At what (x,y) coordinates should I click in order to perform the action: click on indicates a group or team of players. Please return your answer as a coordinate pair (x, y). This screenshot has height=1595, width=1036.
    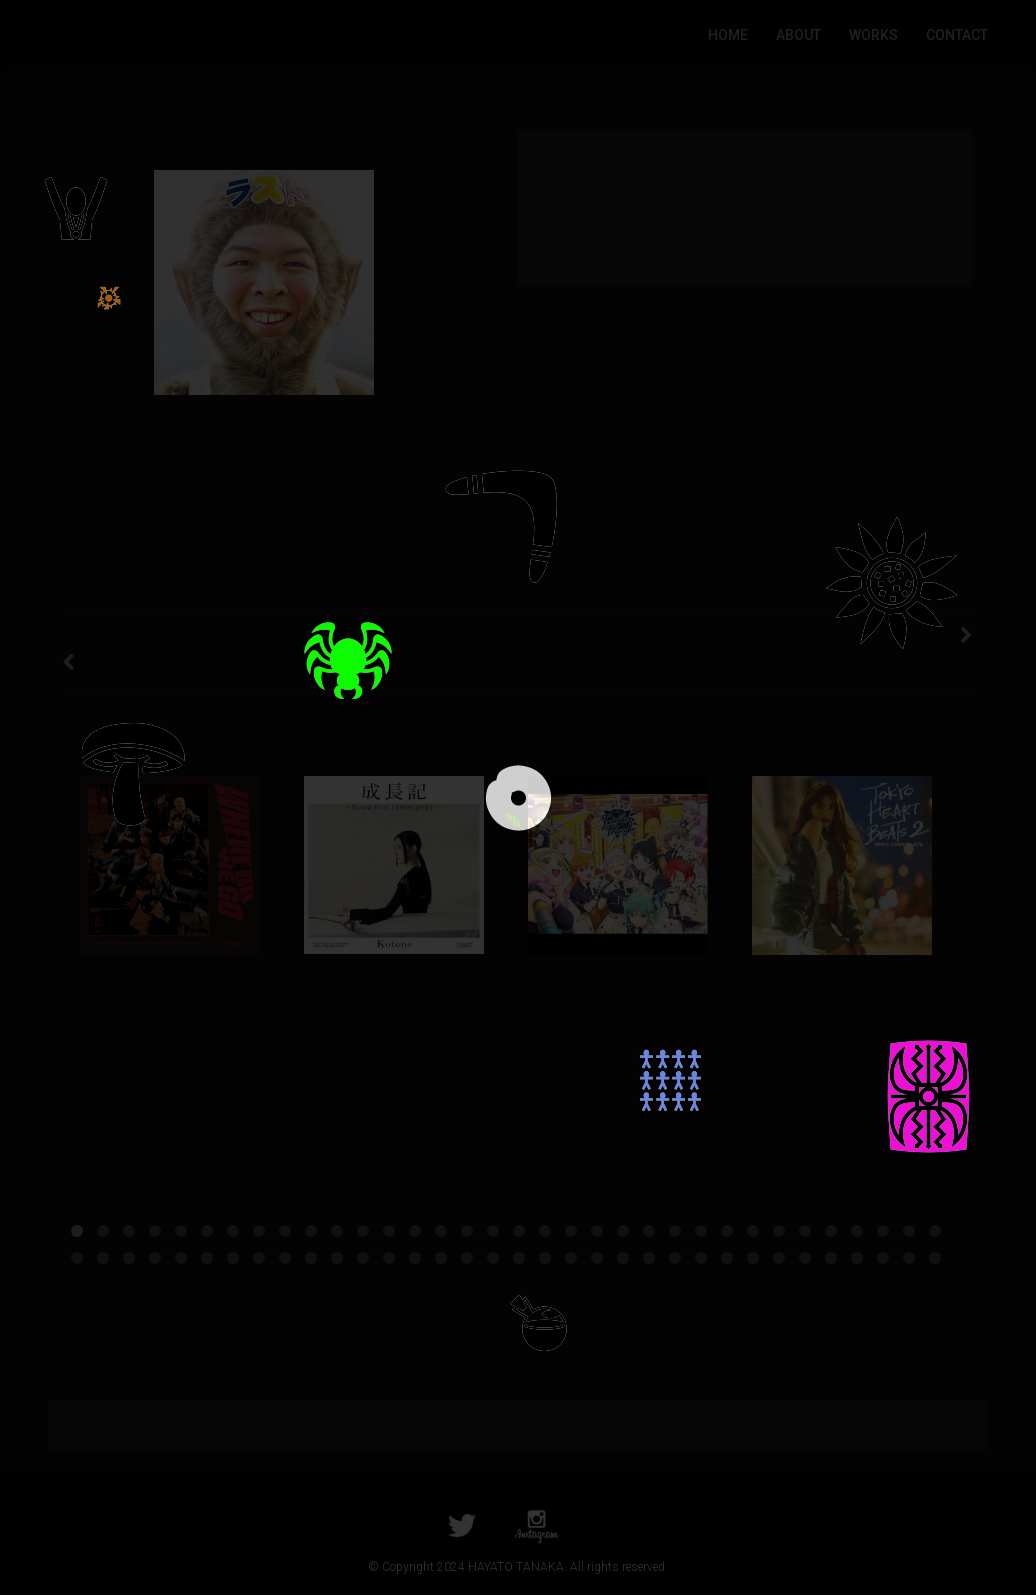
    Looking at the image, I should click on (671, 1080).